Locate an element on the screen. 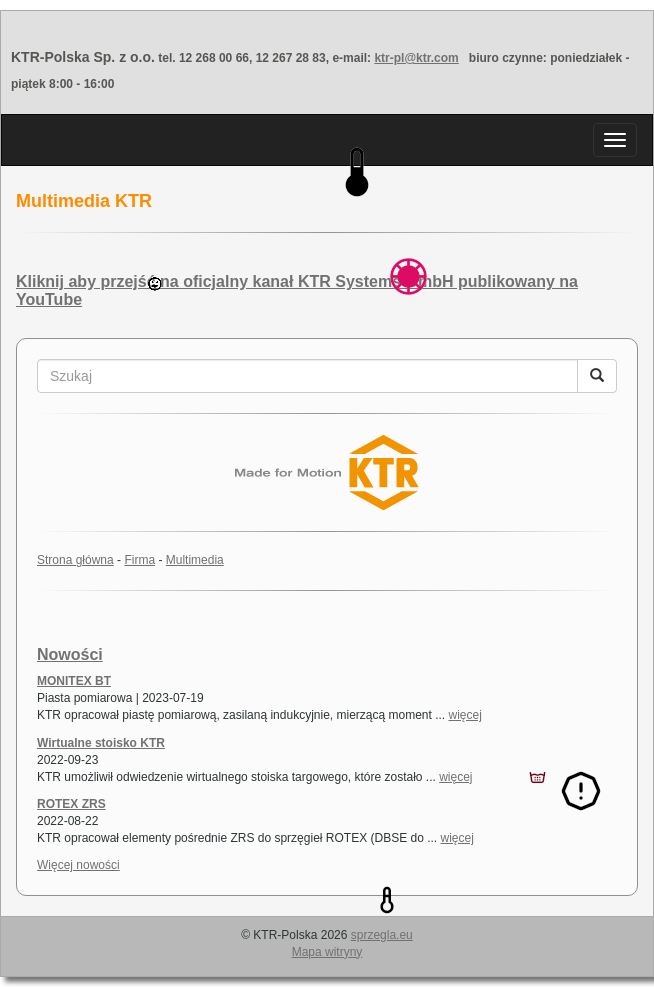  access casino or gambling games is located at coordinates (408, 276).